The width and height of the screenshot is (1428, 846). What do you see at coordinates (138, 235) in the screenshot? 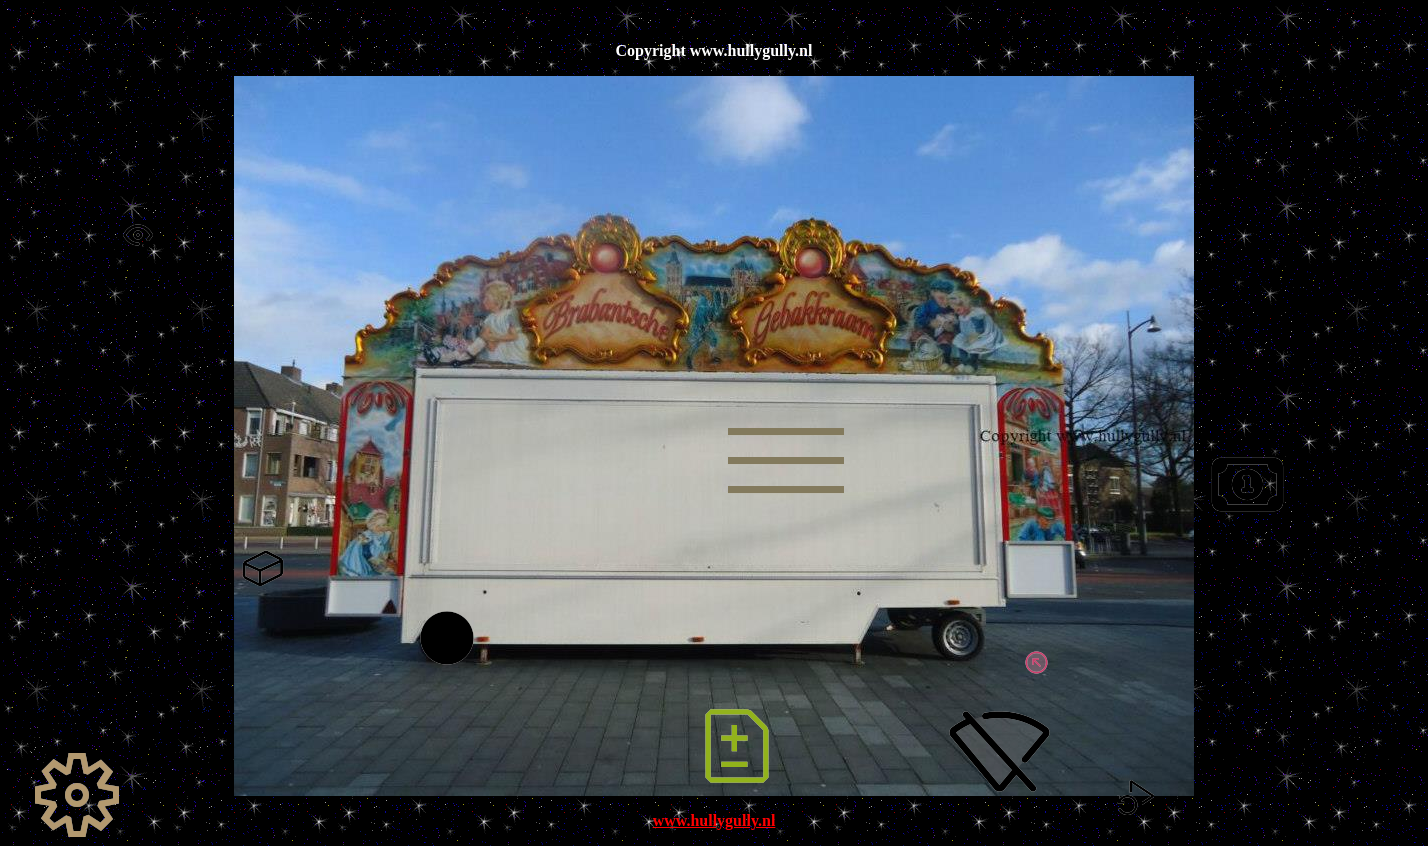
I see `reduce visibility or hide content` at bounding box center [138, 235].